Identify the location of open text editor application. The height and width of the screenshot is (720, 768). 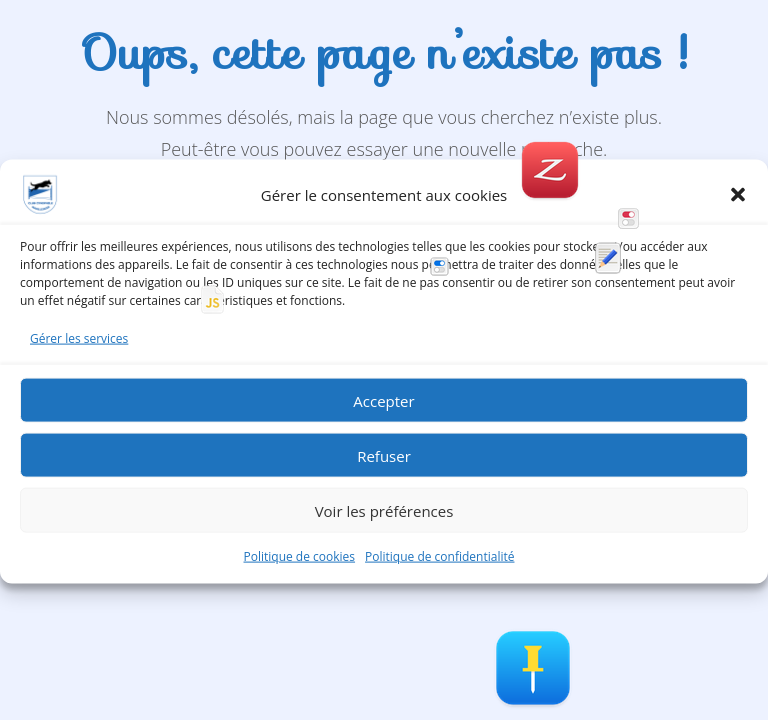
(608, 258).